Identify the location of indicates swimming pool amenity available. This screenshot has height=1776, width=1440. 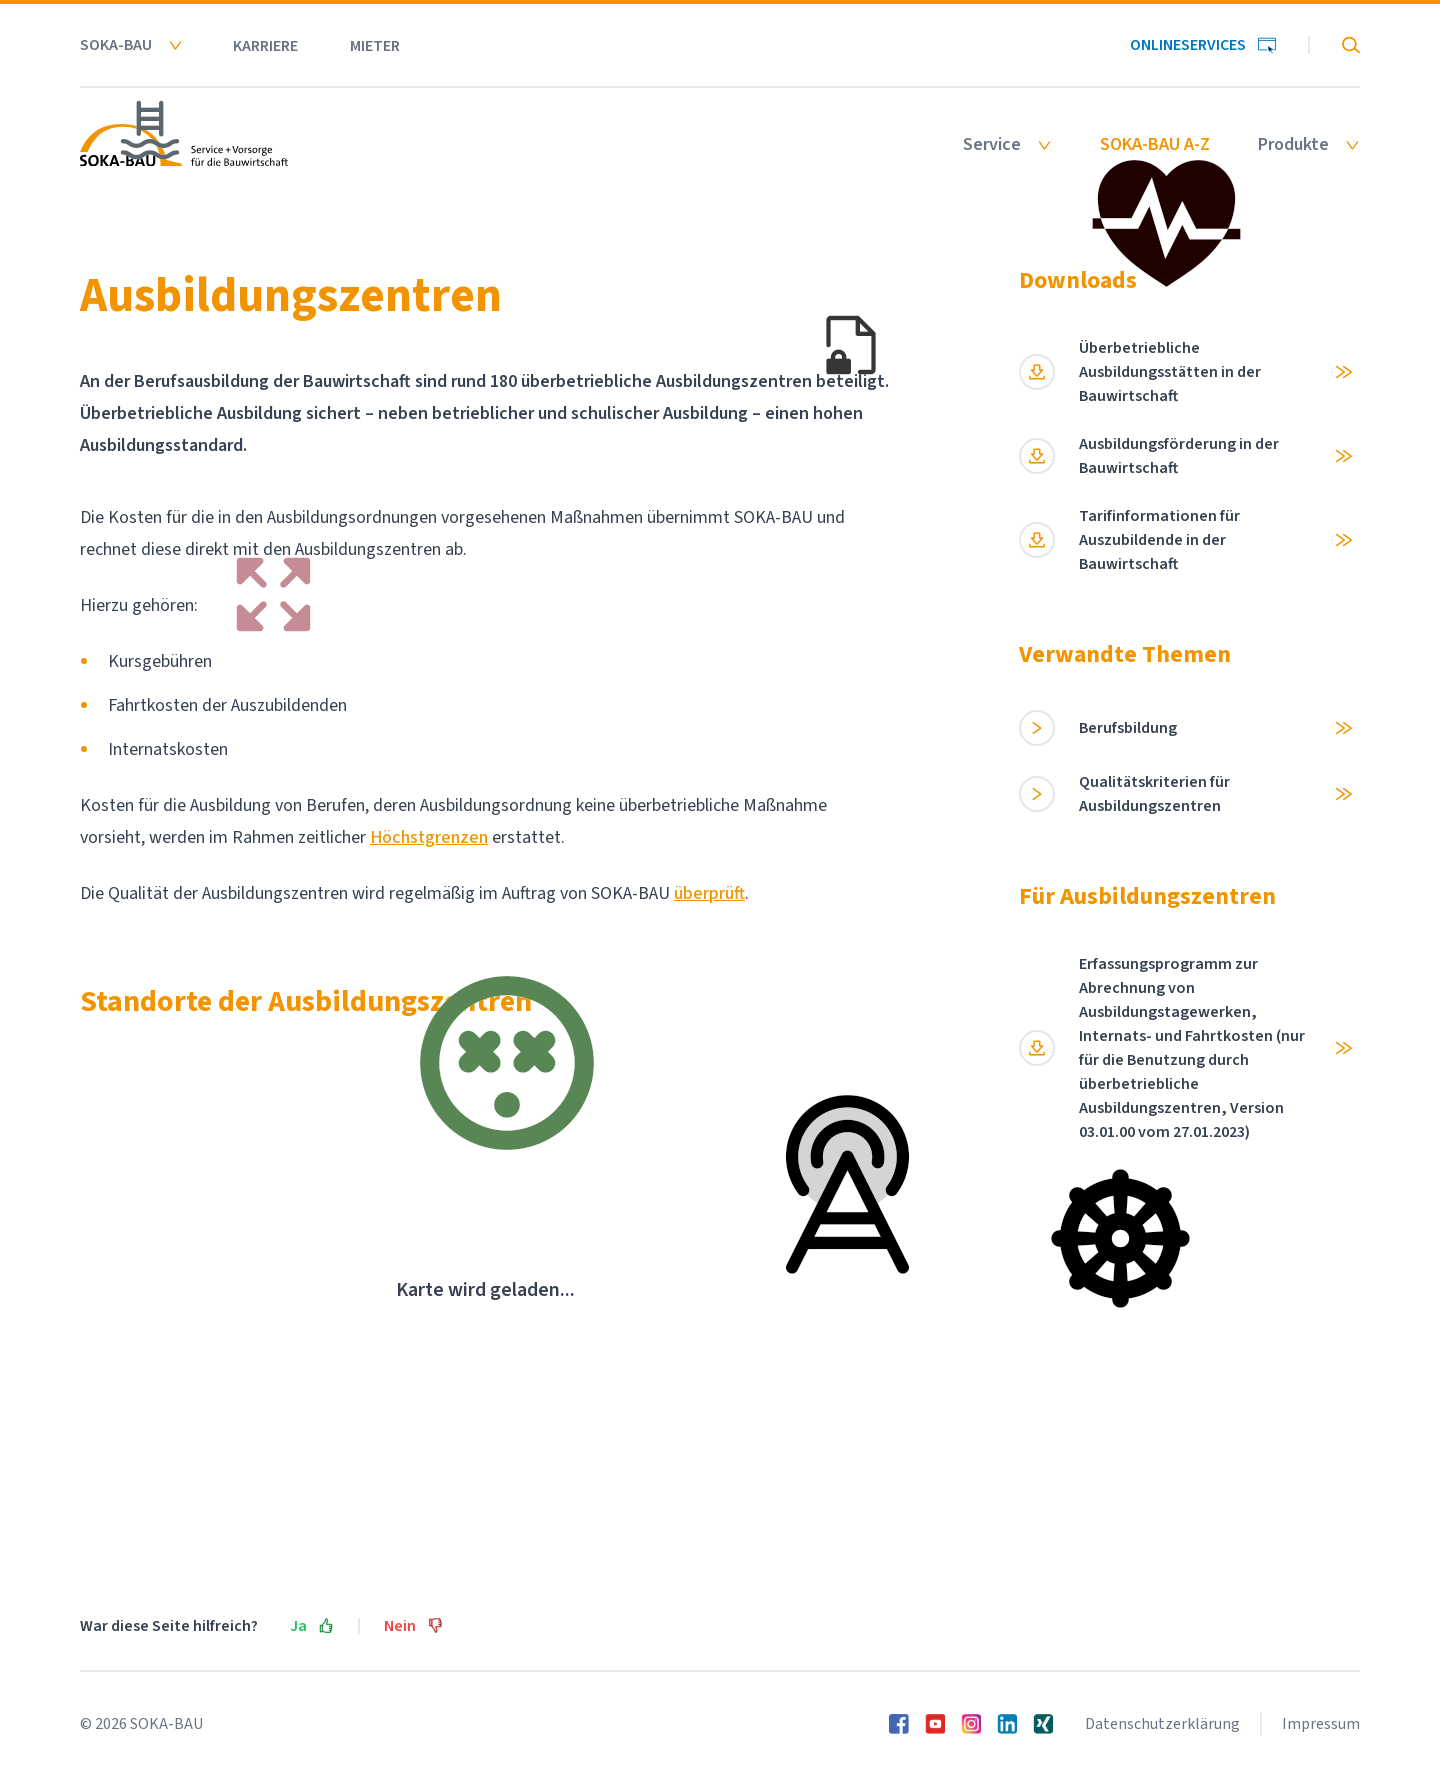
(150, 130).